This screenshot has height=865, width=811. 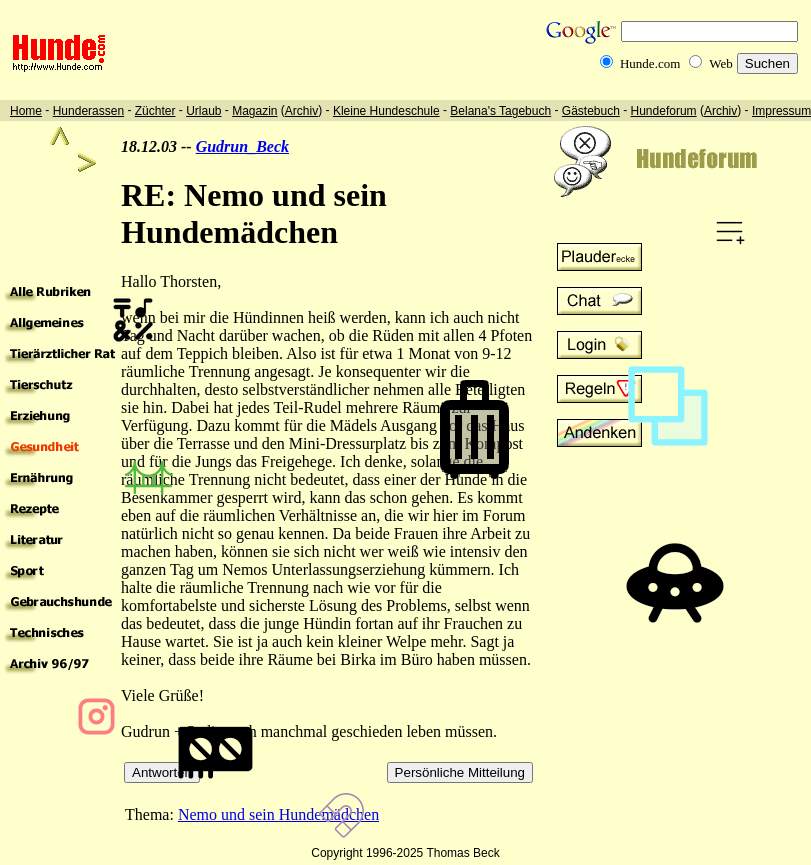 What do you see at coordinates (133, 320) in the screenshot?
I see `access special characters and symbols keyboard` at bounding box center [133, 320].